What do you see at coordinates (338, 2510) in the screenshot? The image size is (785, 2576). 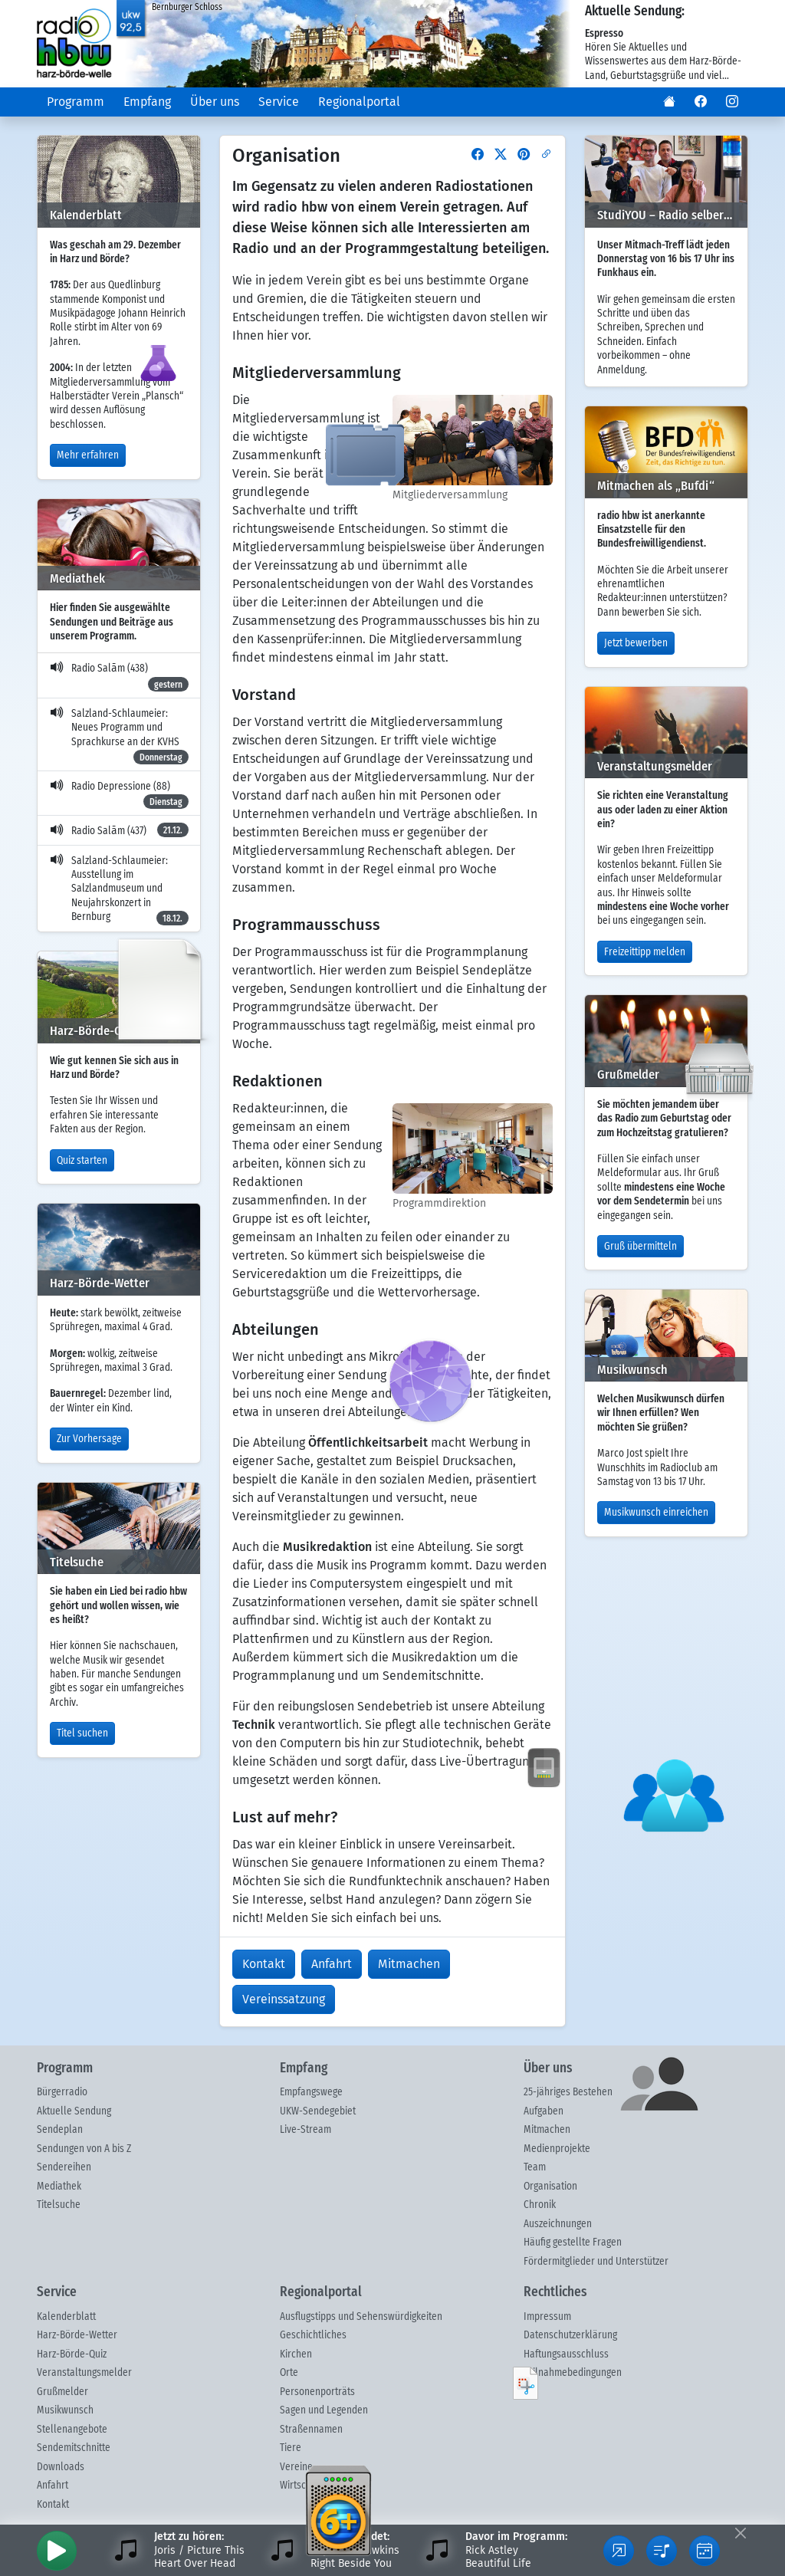 I see `RAID 6+ storage configuration or array` at bounding box center [338, 2510].